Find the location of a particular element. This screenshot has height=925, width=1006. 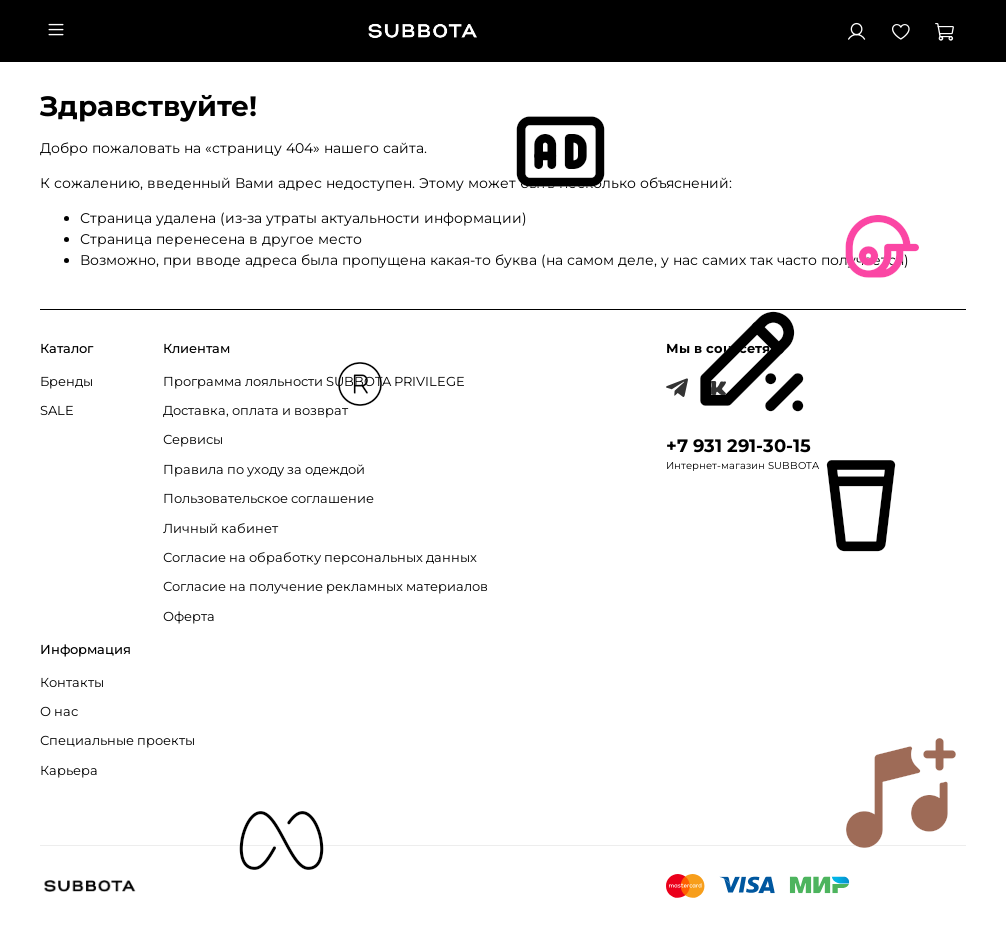

add a new song to your library is located at coordinates (903, 795).